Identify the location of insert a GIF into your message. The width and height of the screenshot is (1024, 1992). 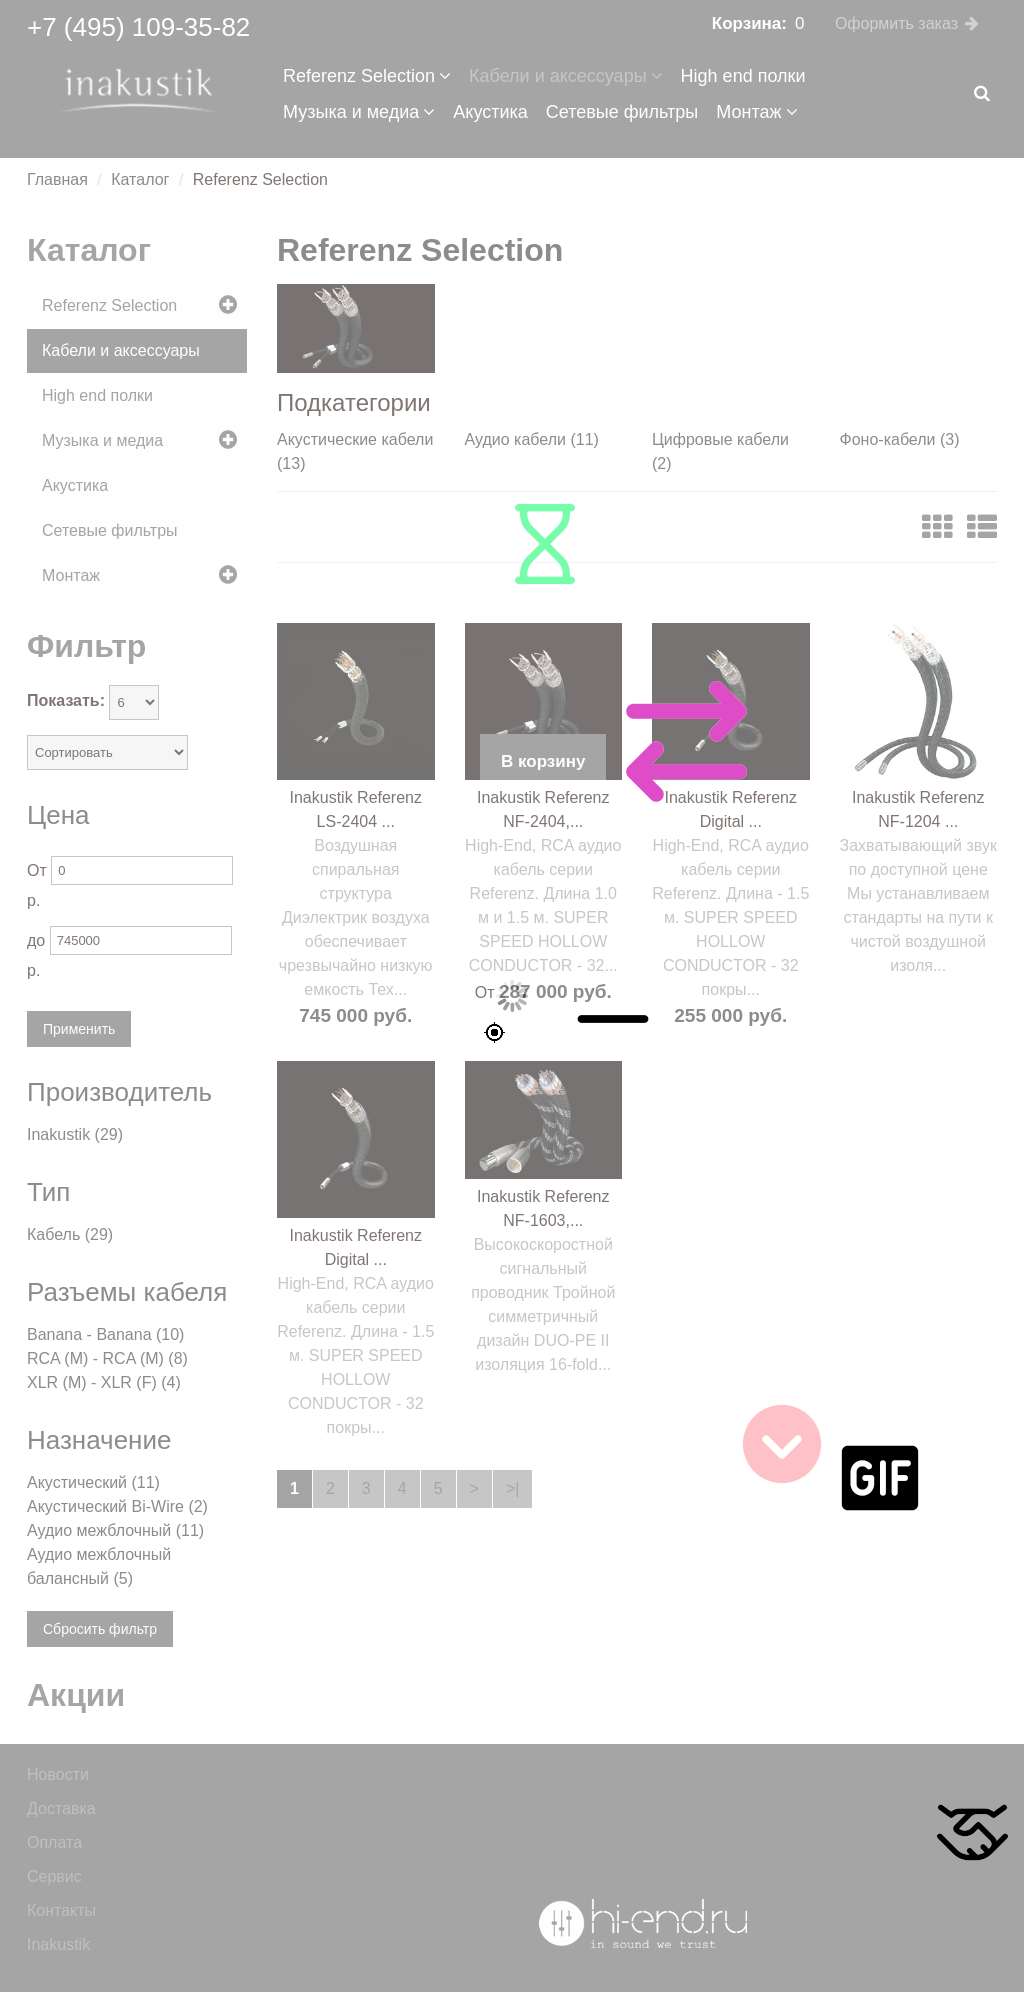
(880, 1478).